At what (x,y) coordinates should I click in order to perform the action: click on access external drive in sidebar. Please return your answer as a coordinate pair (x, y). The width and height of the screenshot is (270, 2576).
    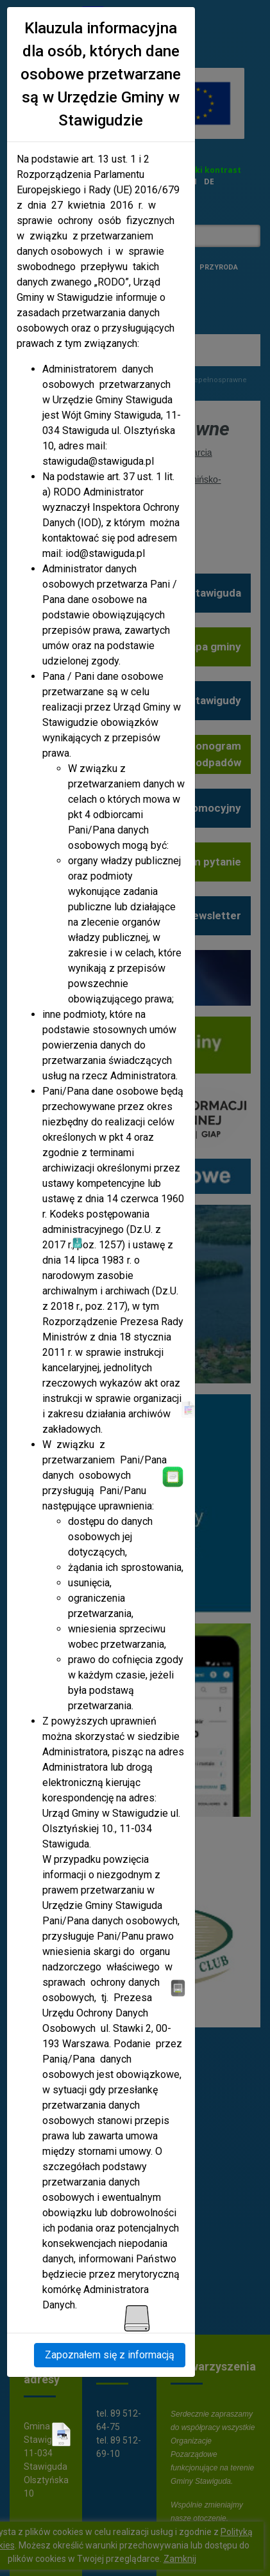
    Looking at the image, I should click on (137, 2318).